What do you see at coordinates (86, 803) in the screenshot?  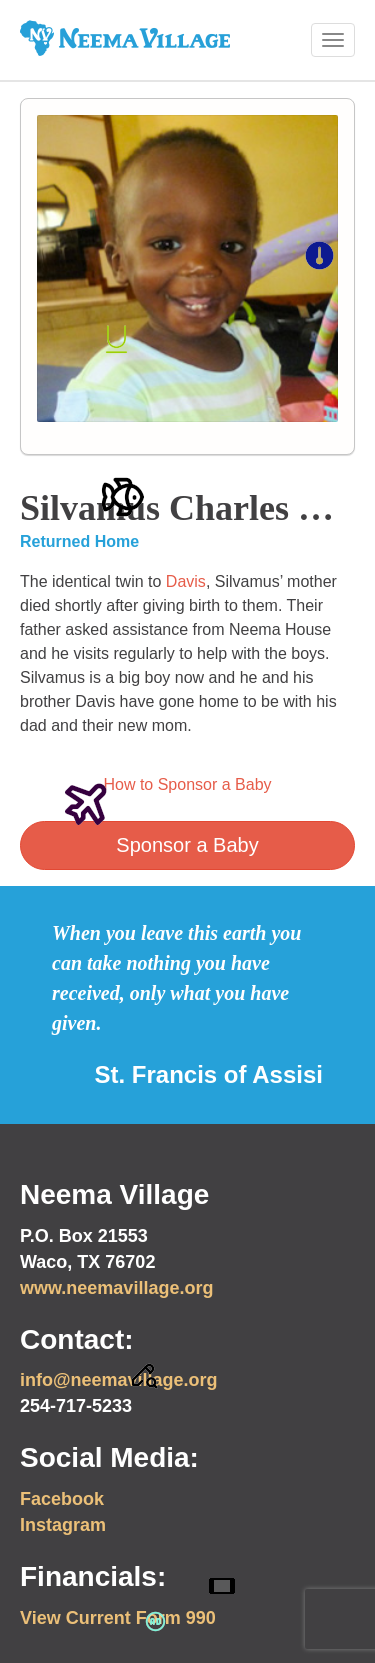 I see `enable airplane mode` at bounding box center [86, 803].